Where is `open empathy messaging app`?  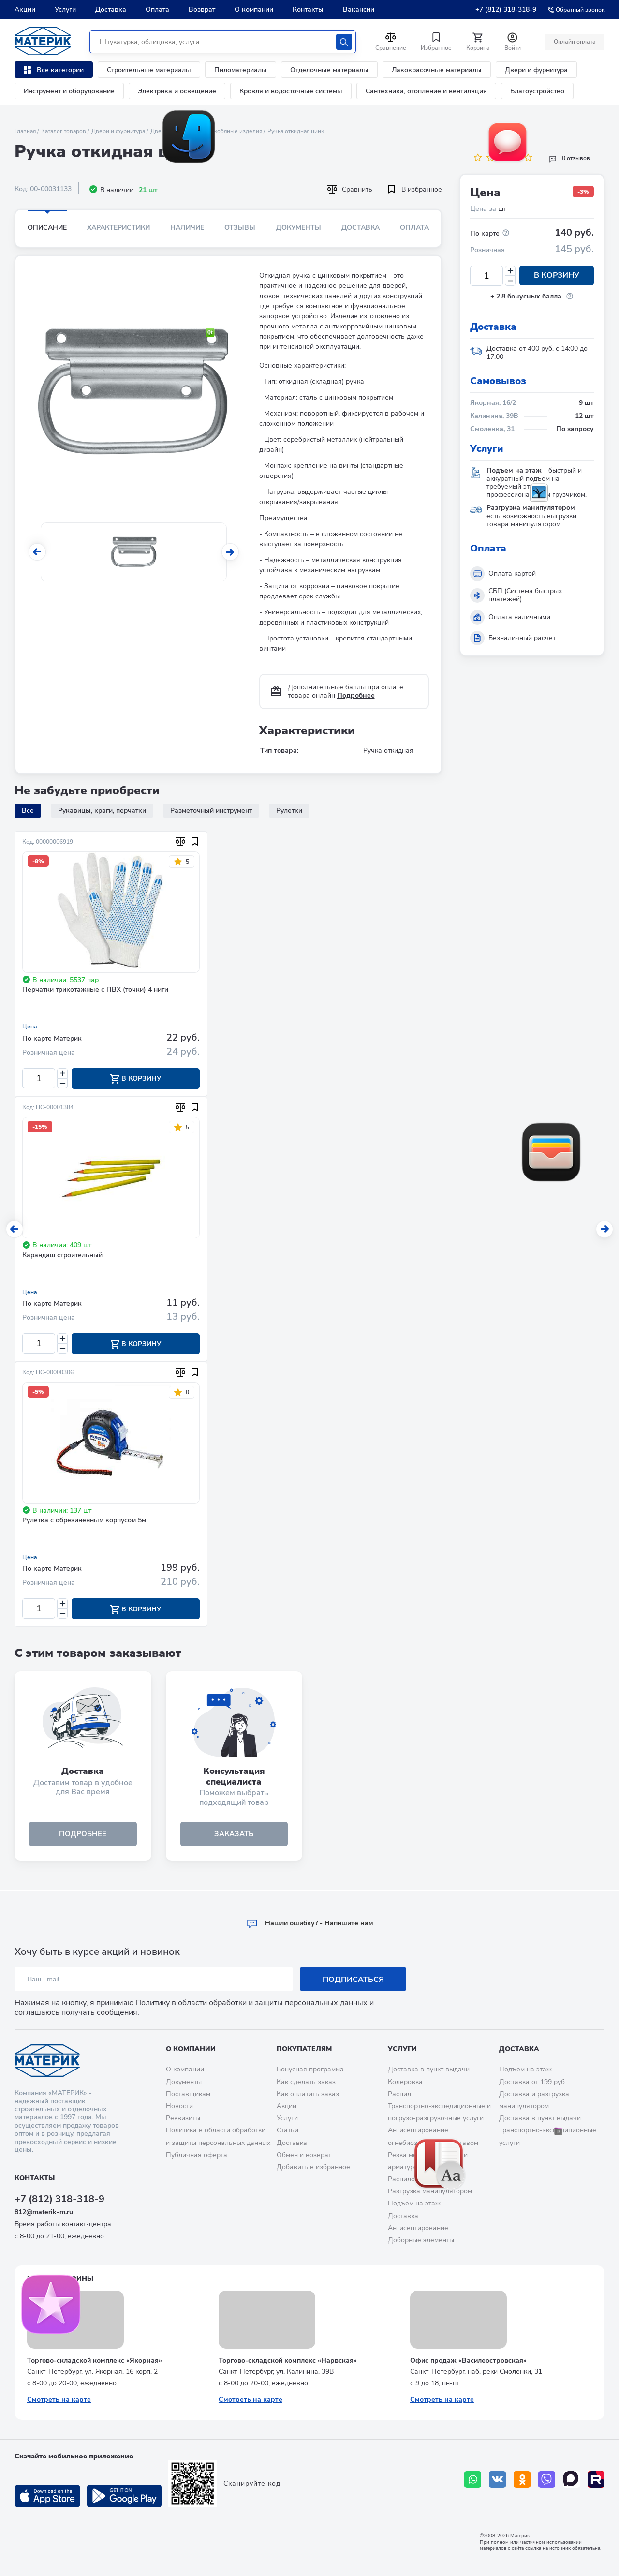 open empathy messaging app is located at coordinates (507, 142).